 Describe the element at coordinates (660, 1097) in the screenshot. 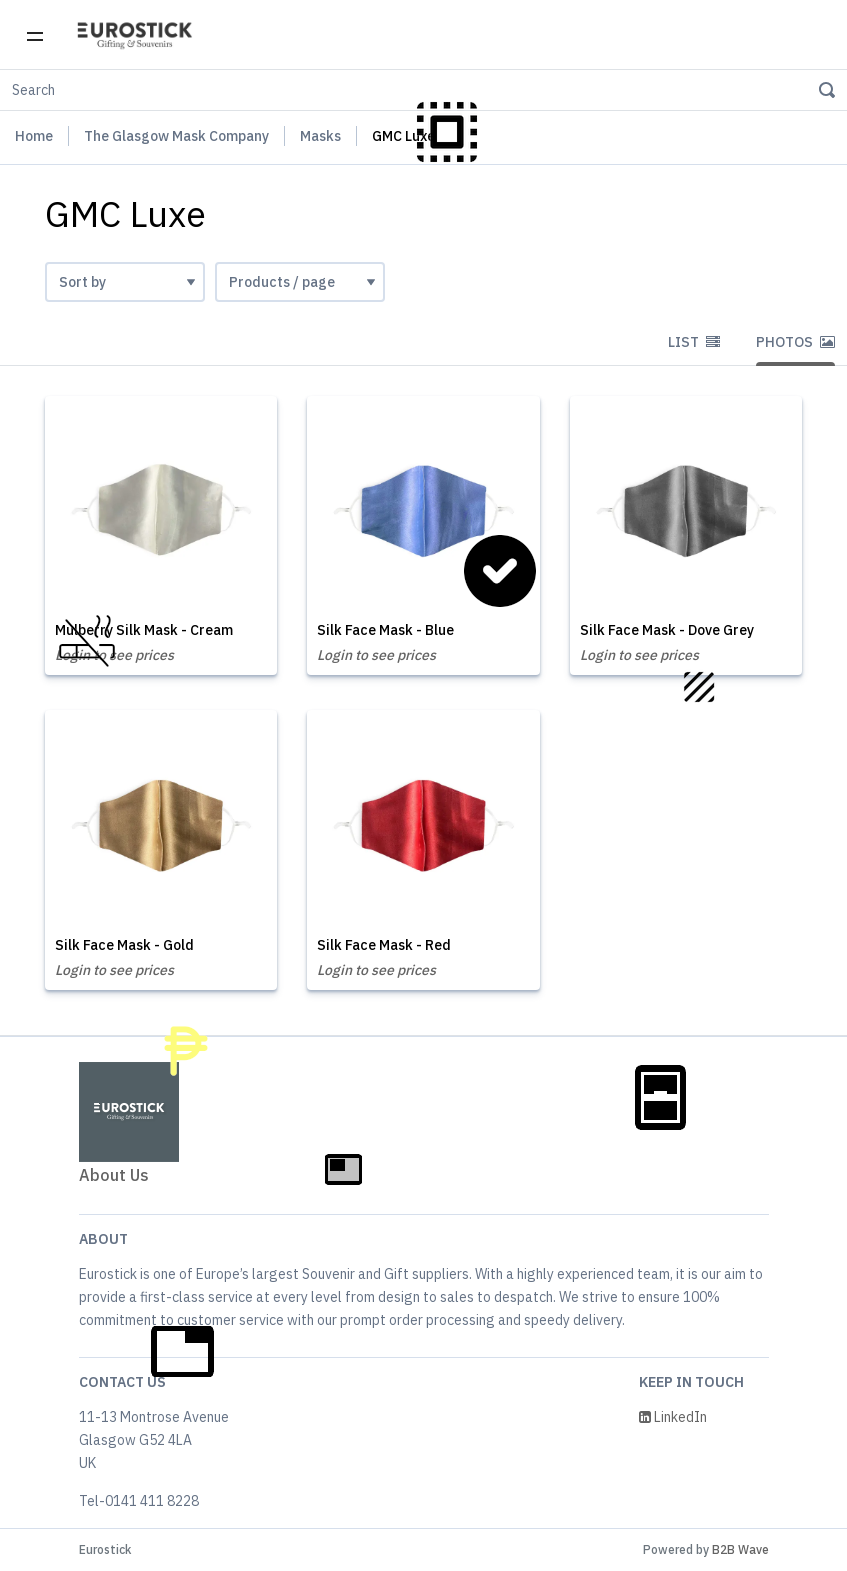

I see `view window sensor status` at that location.